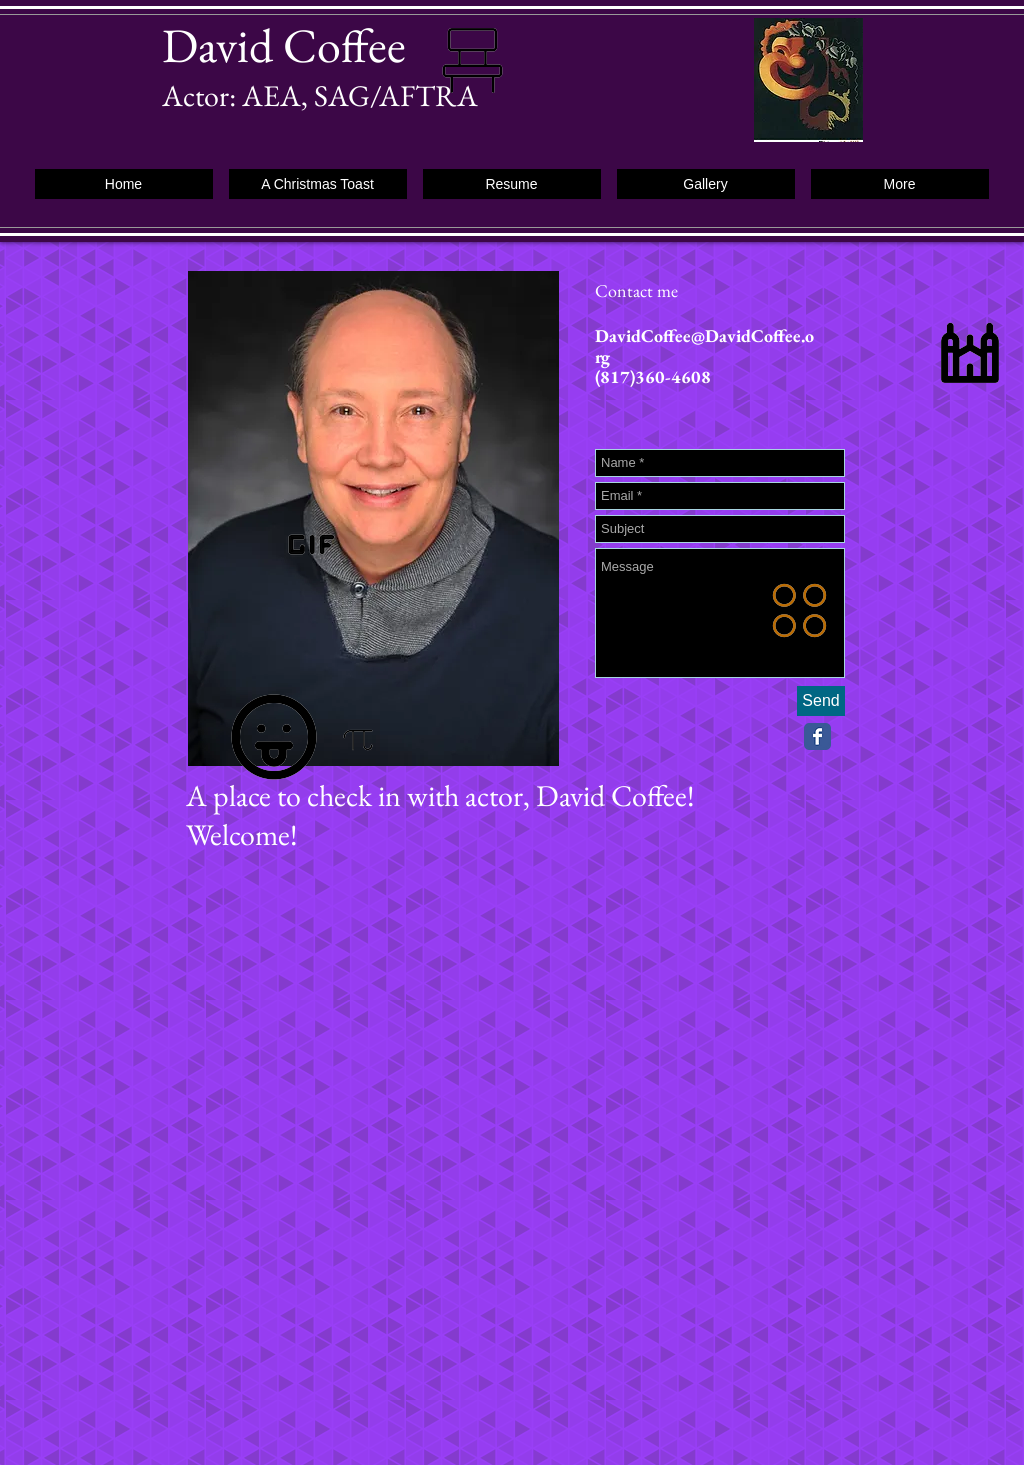 This screenshot has width=1024, height=1465. Describe the element at coordinates (311, 544) in the screenshot. I see `insert a gif into your message` at that location.